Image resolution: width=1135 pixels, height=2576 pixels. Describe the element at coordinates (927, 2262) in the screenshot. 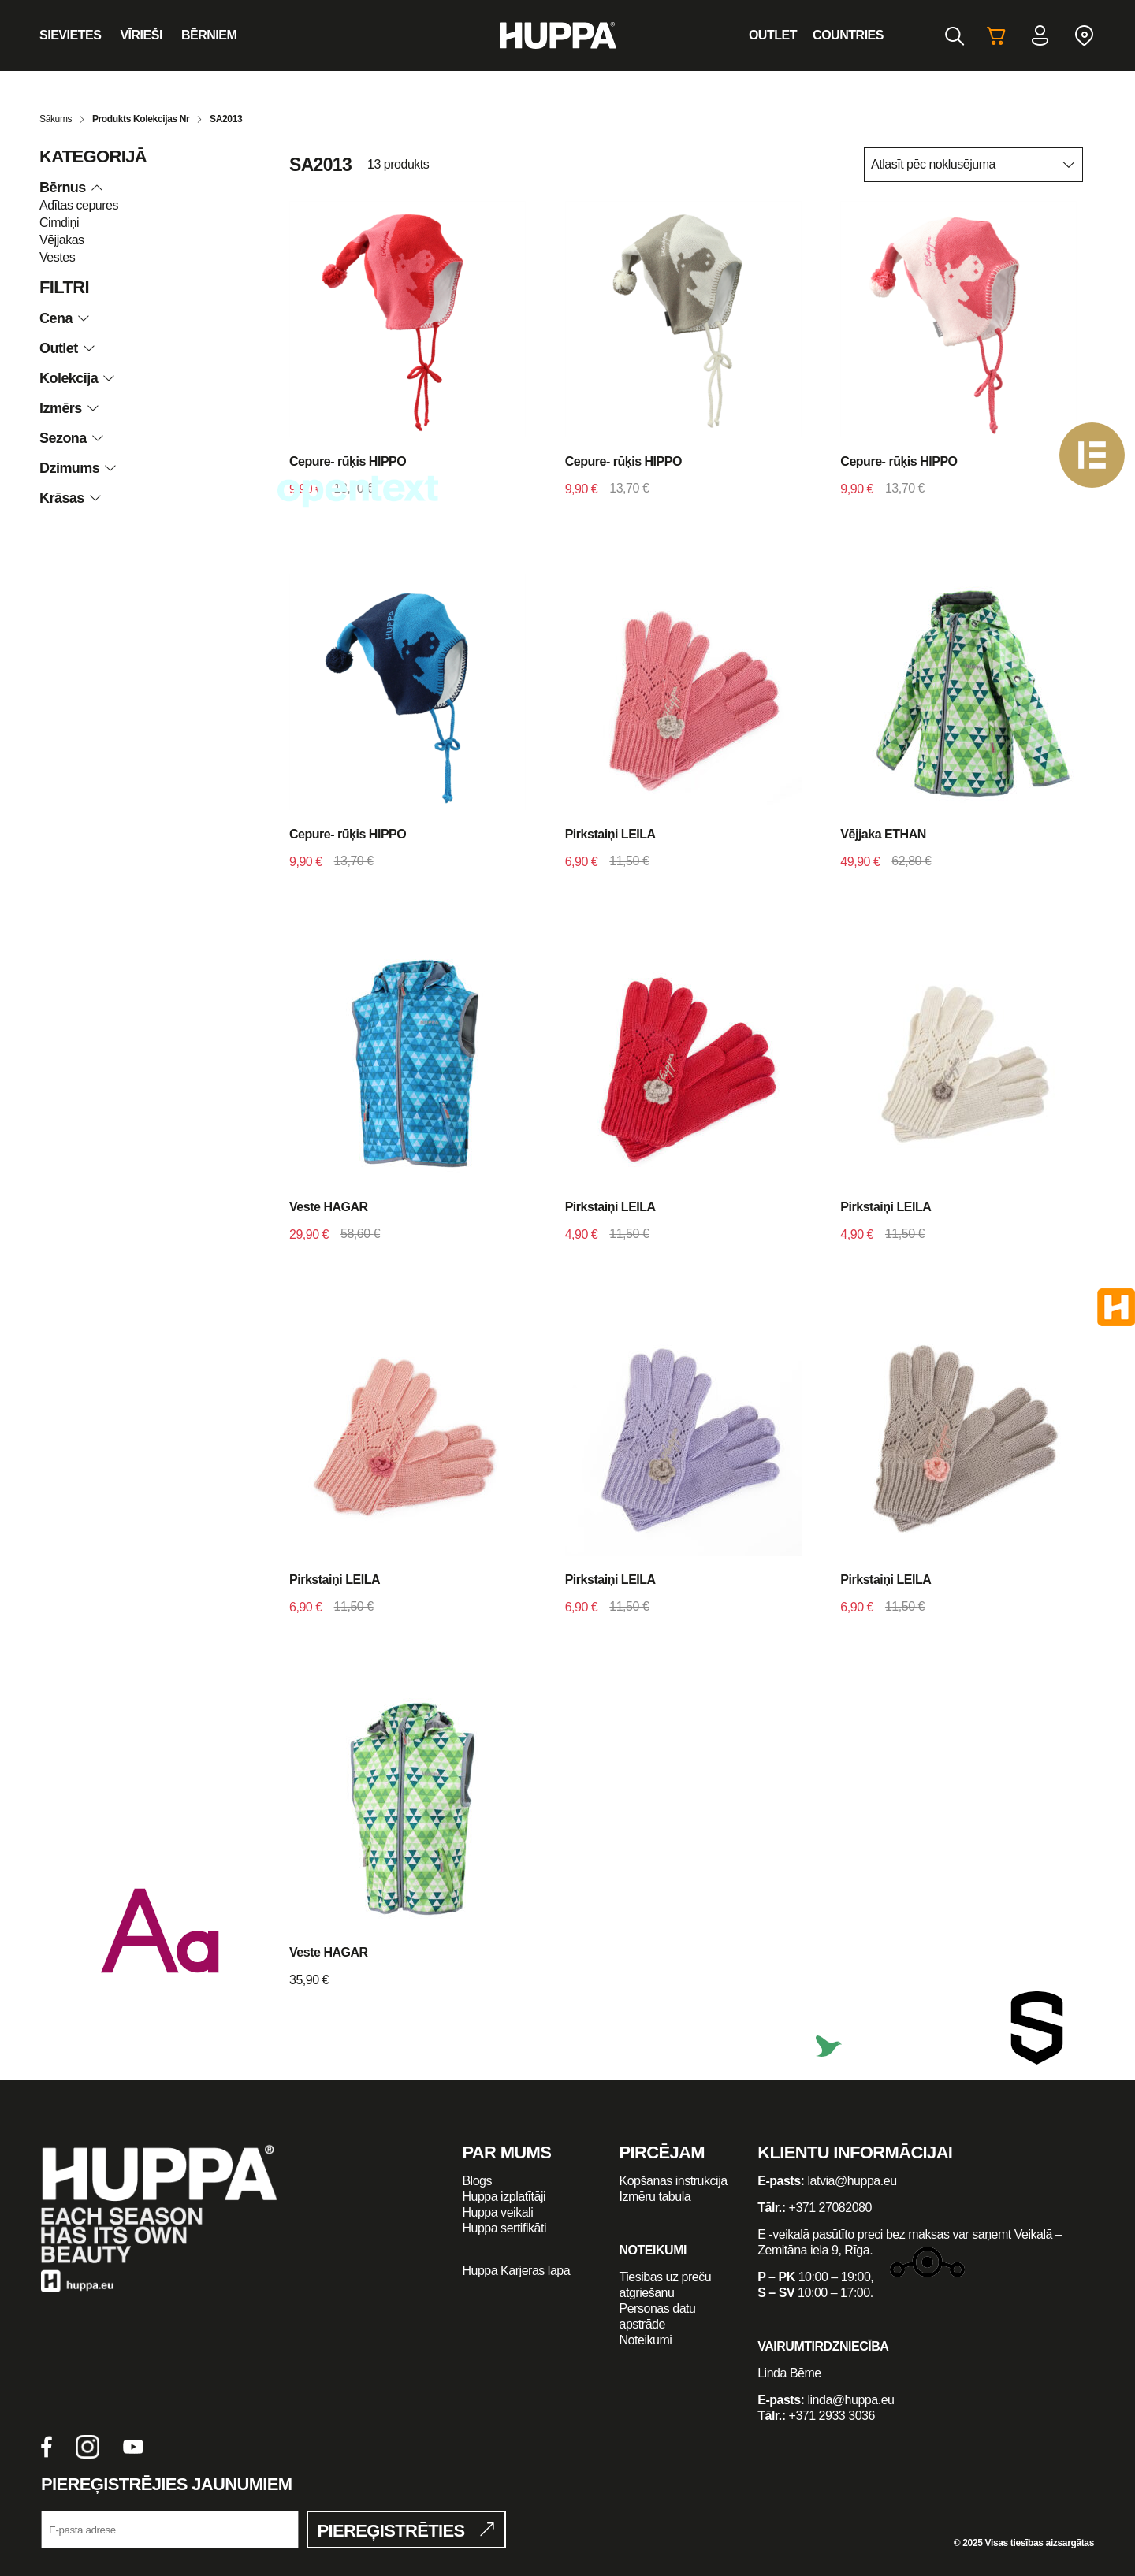

I see `lineageos logo` at that location.